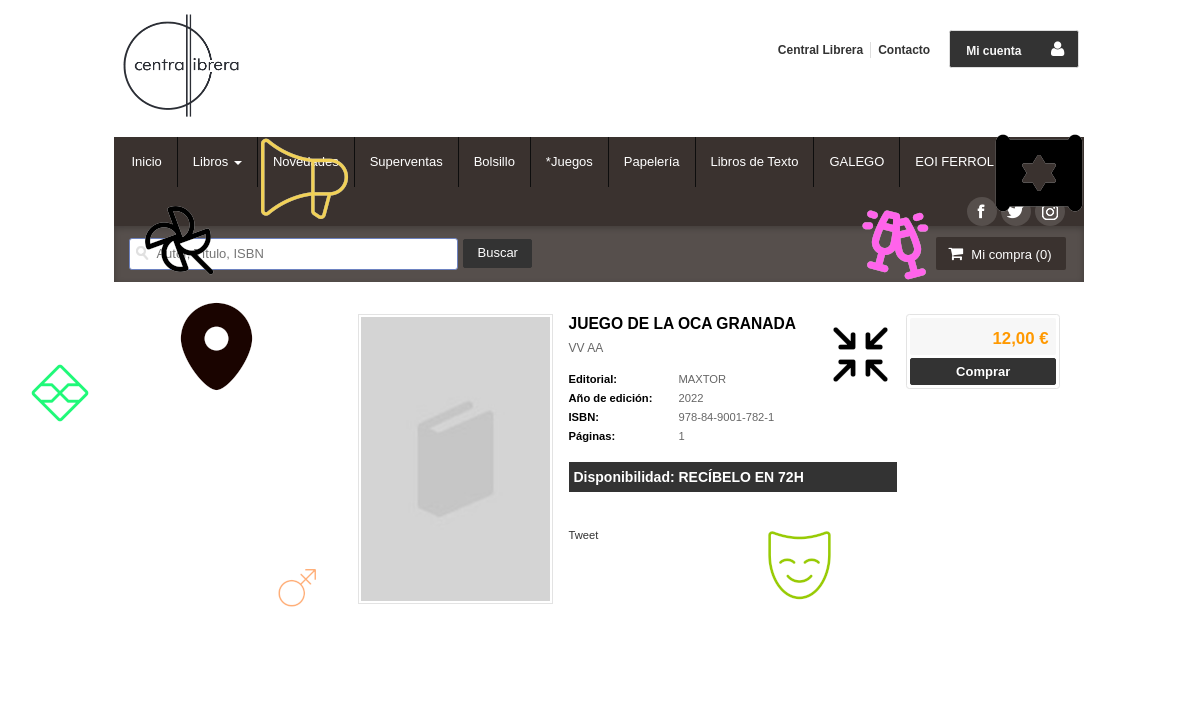 This screenshot has height=720, width=1197. Describe the element at coordinates (216, 346) in the screenshot. I see `view or share your current location` at that location.